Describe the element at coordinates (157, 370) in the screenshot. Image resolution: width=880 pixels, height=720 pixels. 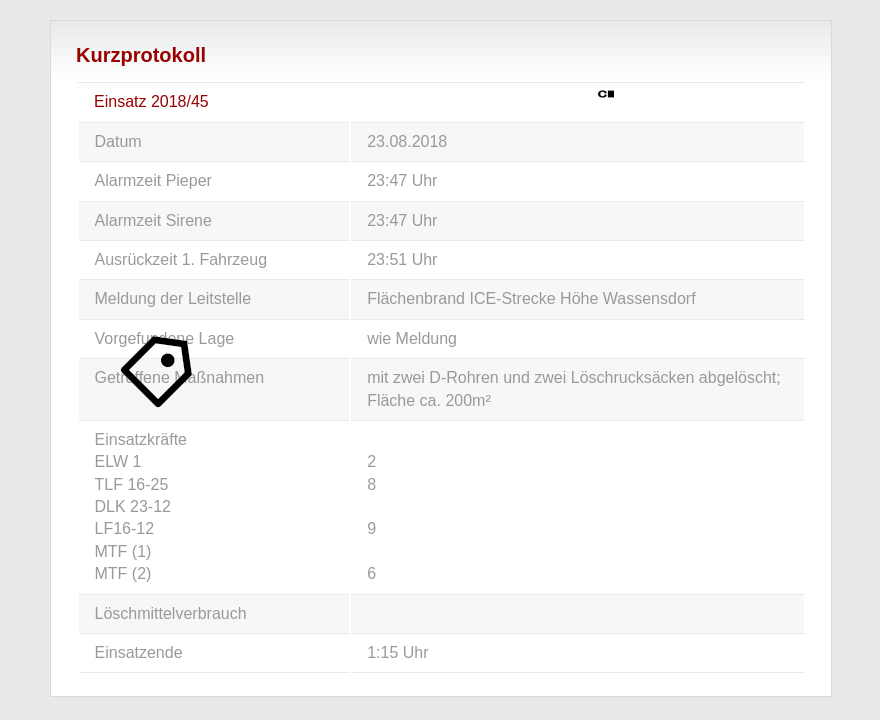
I see `view or apply a price tag to an item` at that location.